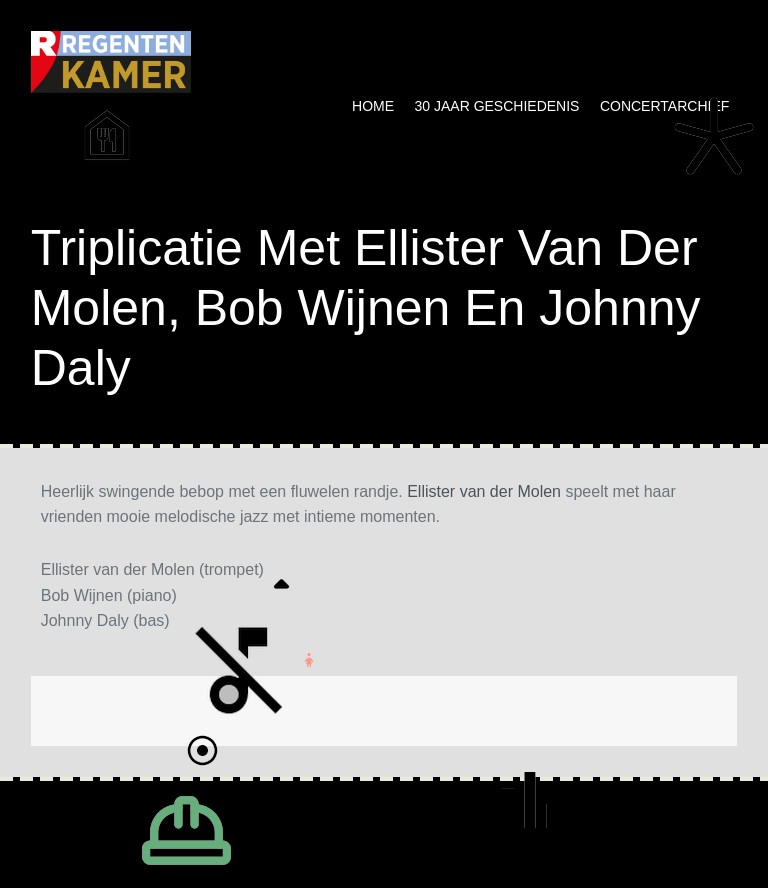  I want to click on indicates child or kid-friendly content, so click(309, 660).